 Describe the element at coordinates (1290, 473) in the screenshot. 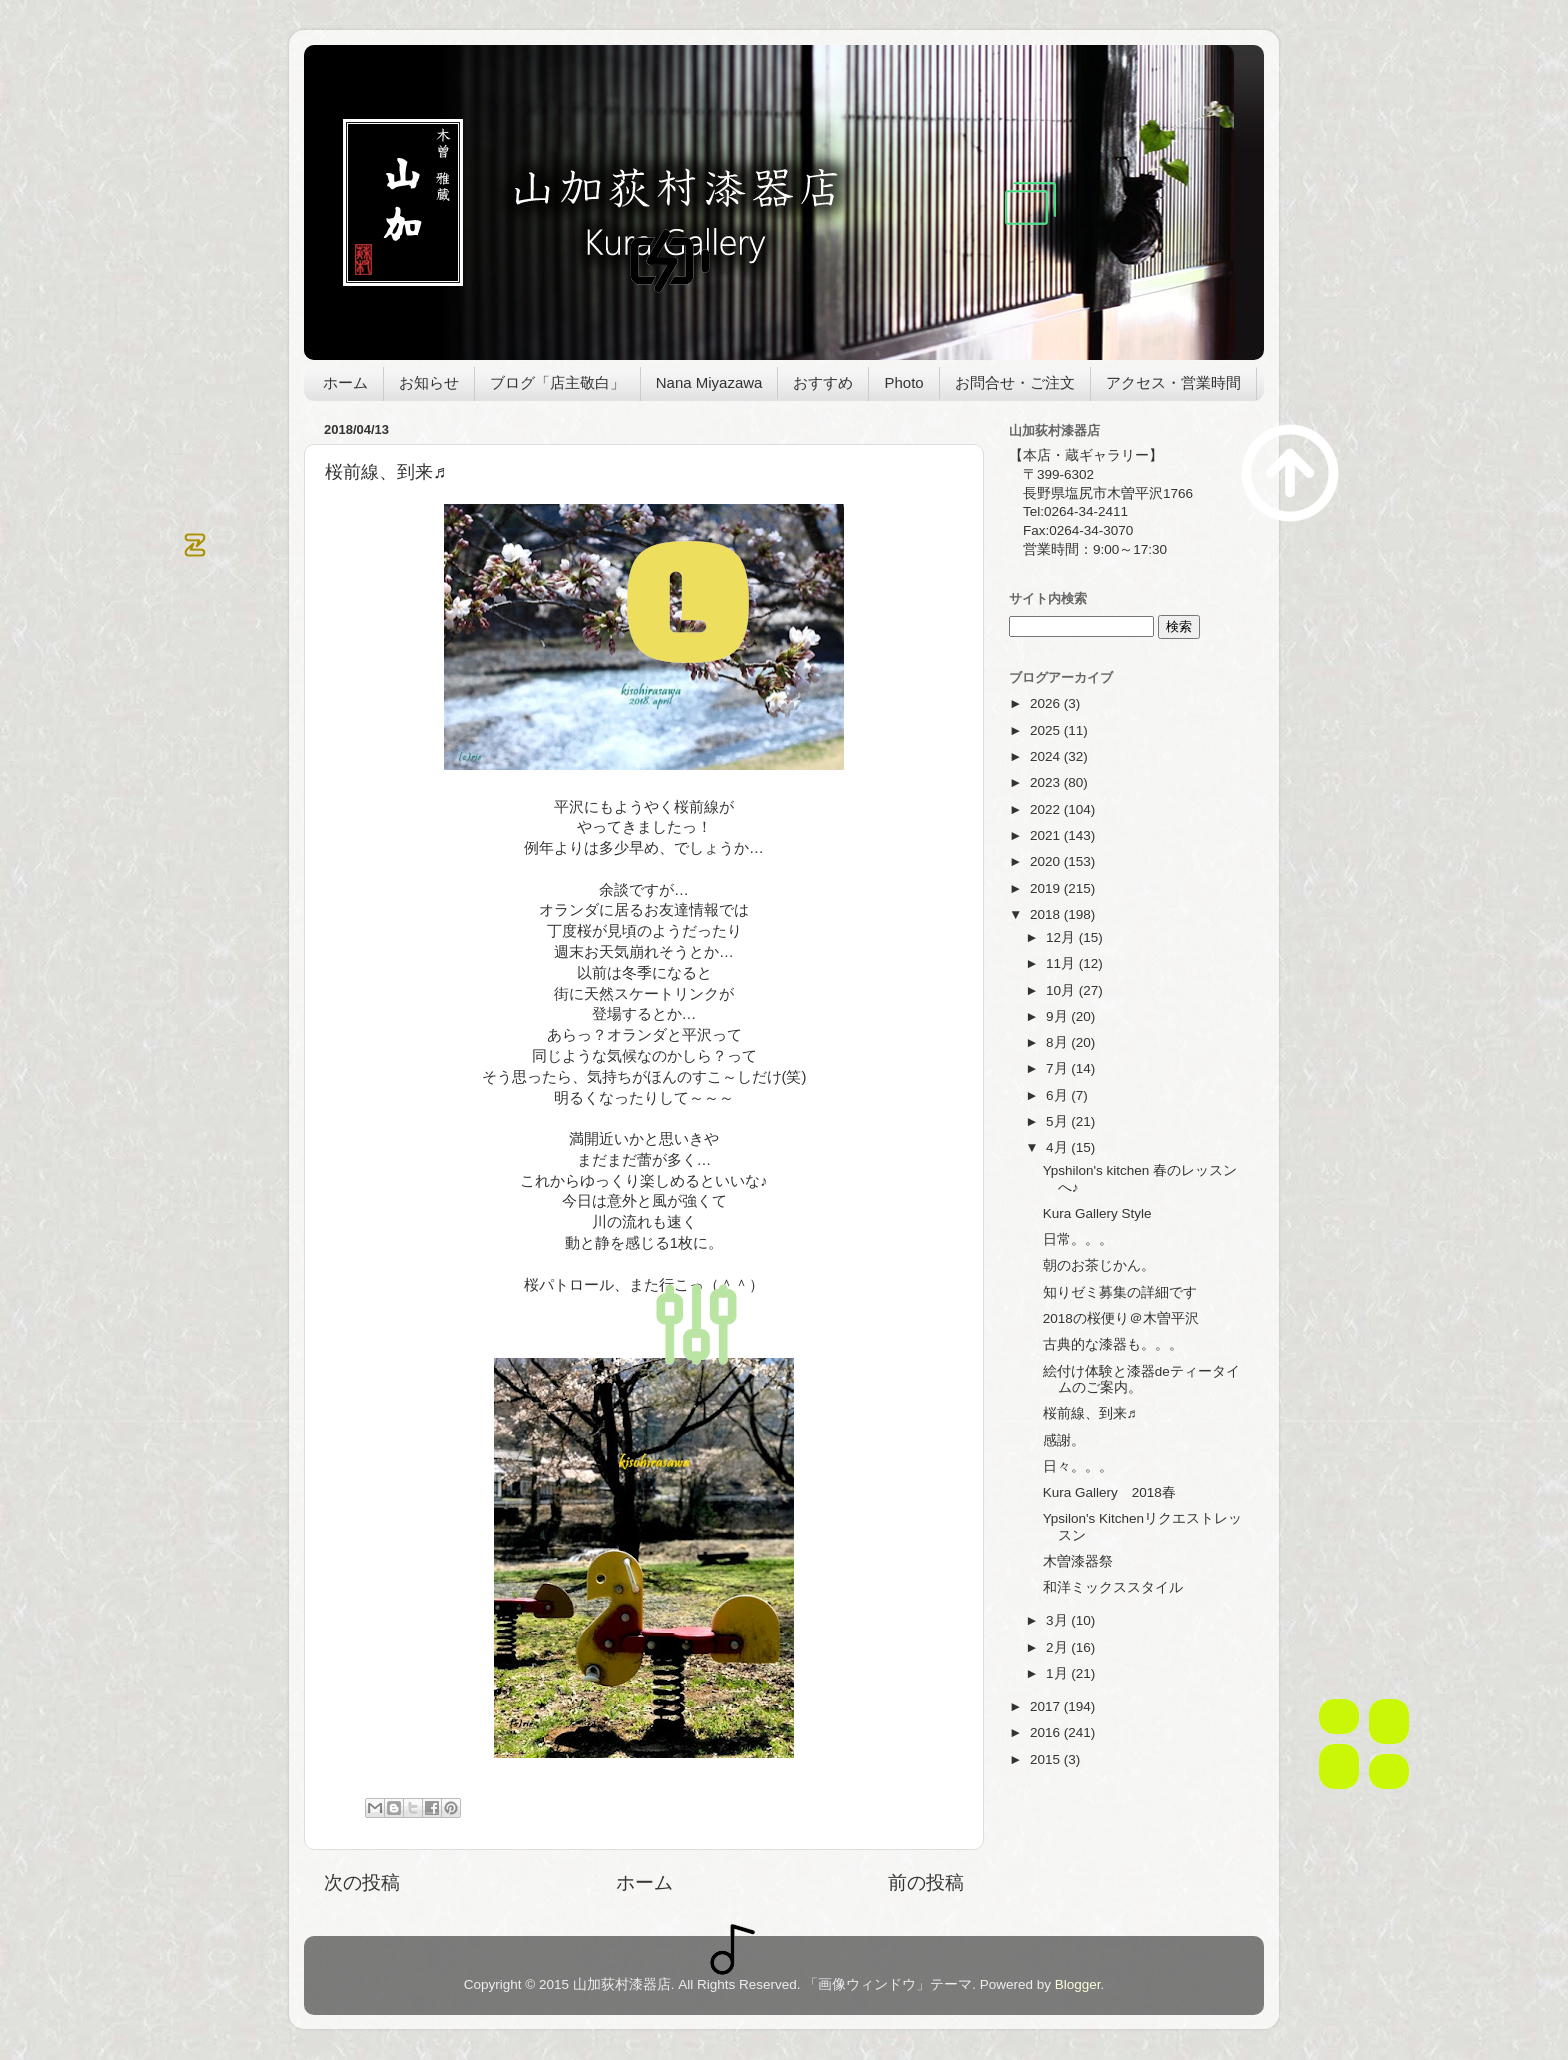

I see `scroll to top of page` at that location.